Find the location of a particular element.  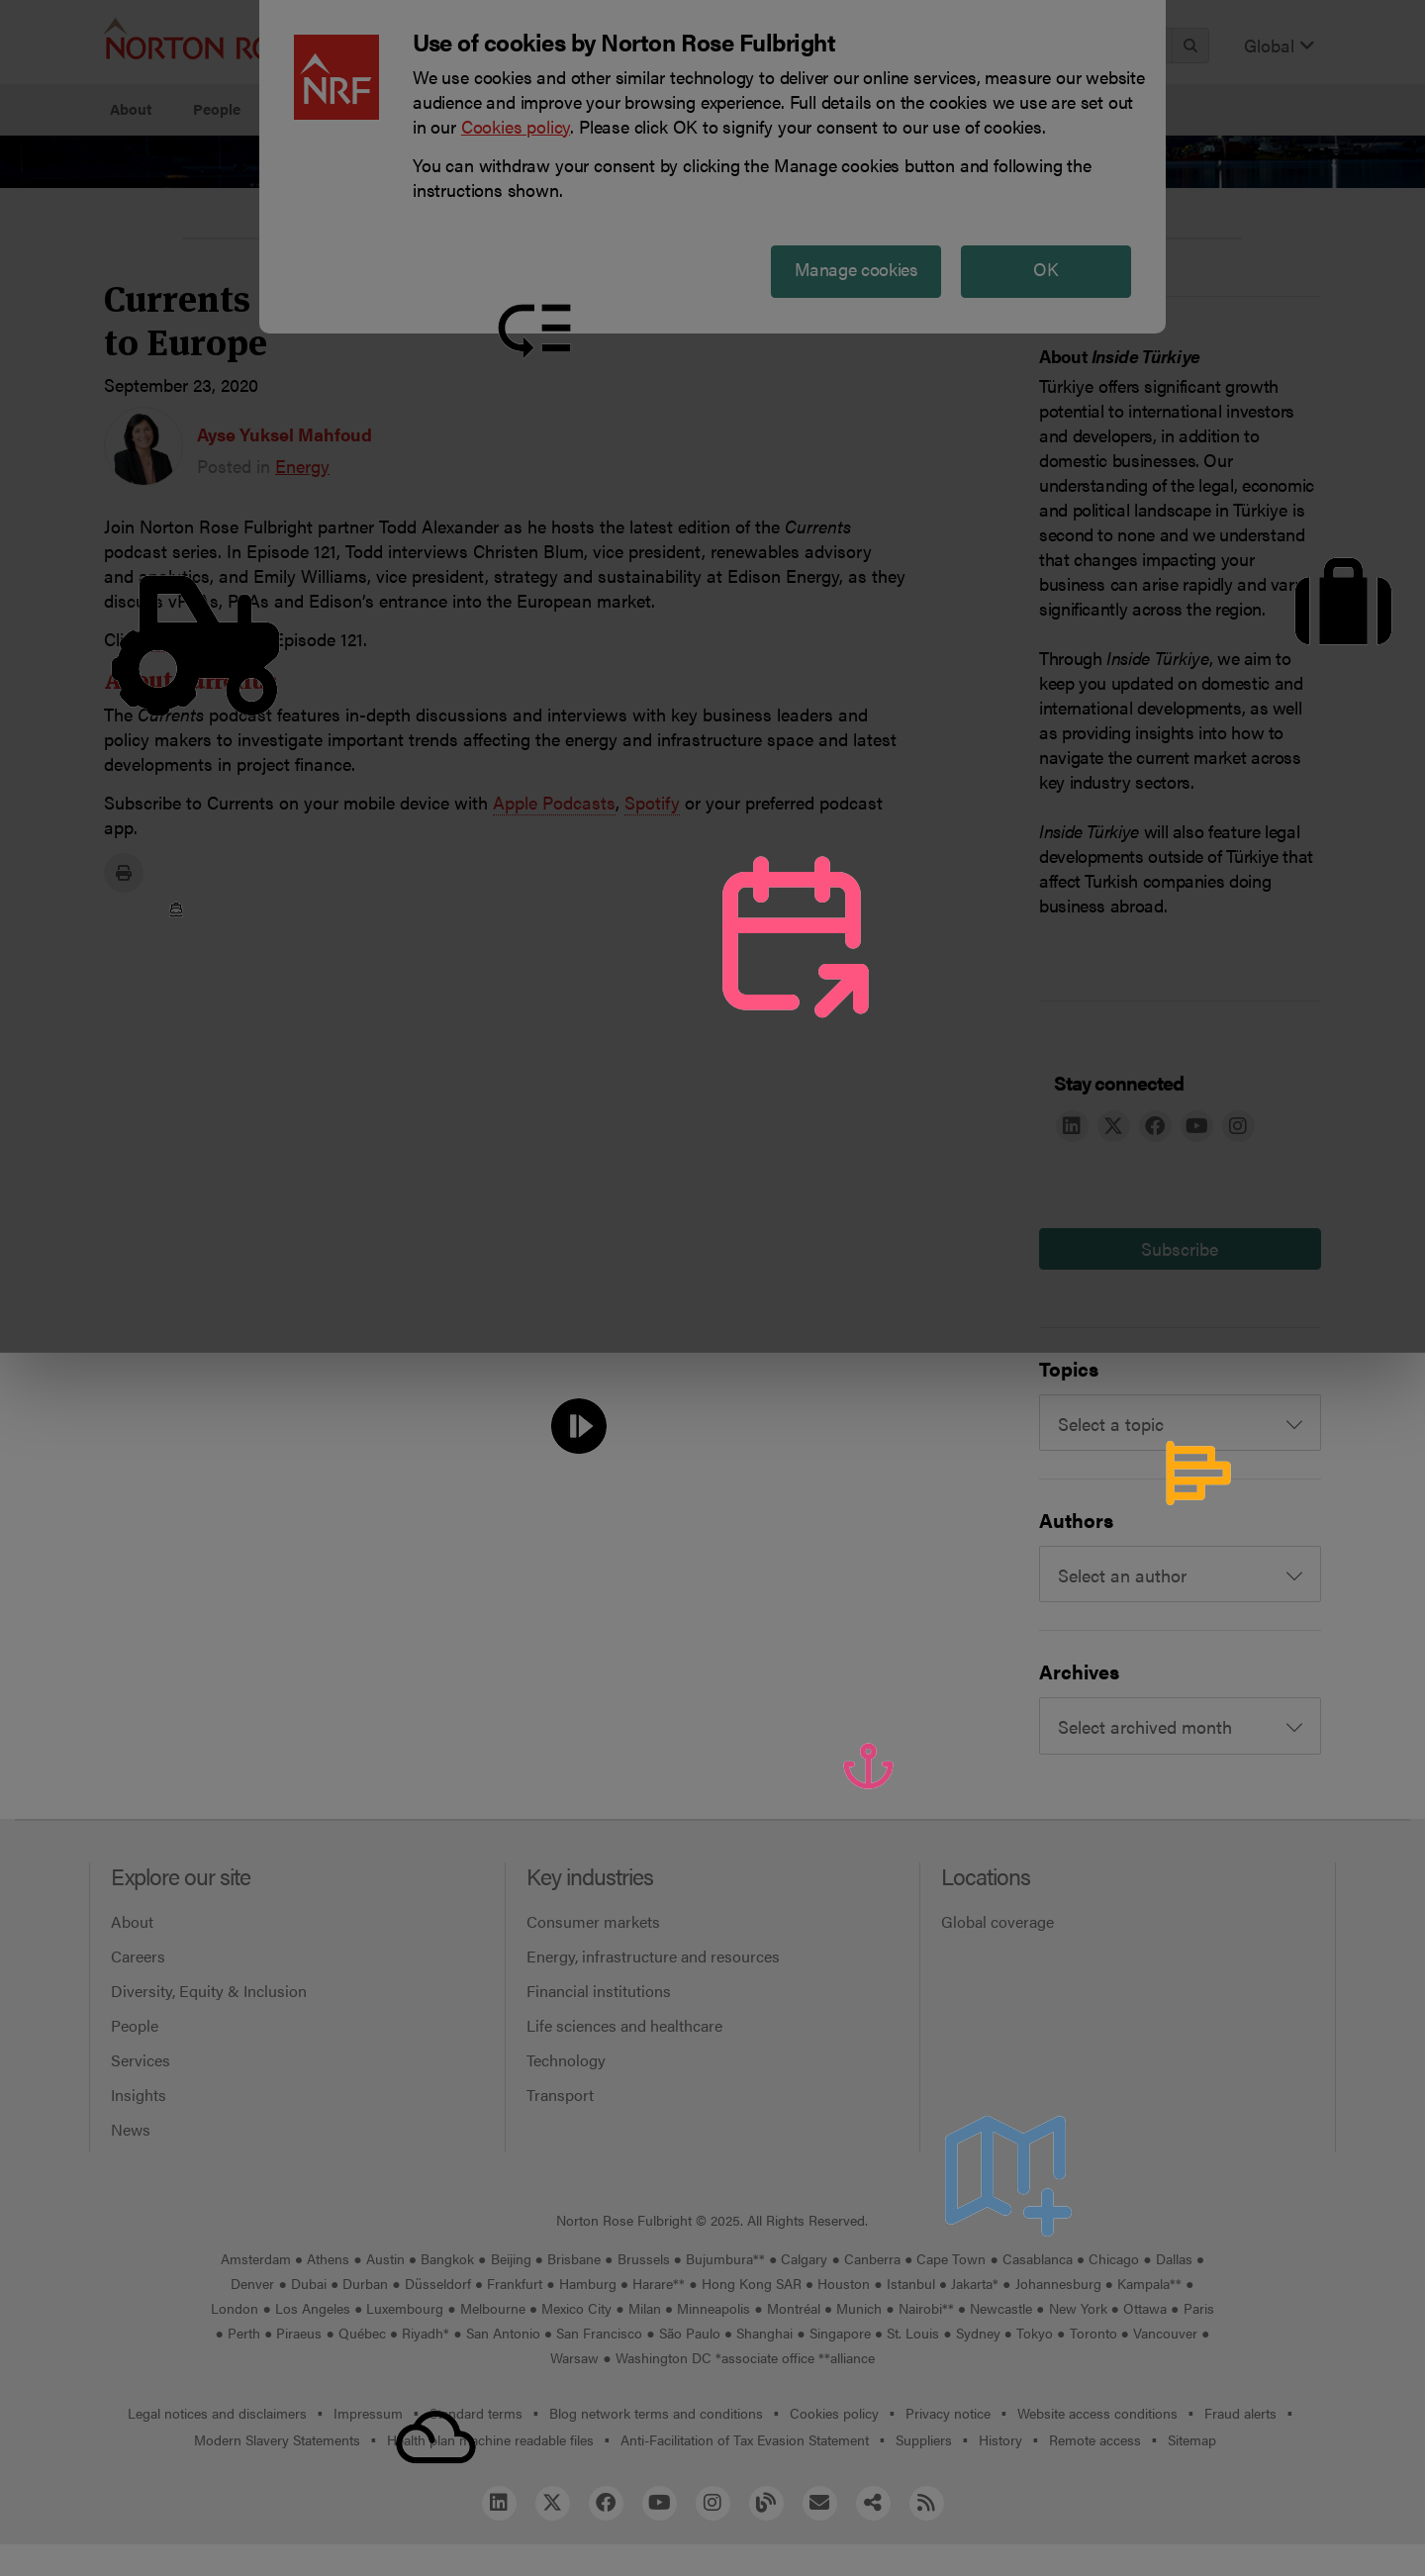

add a new location to the map is located at coordinates (1005, 2170).